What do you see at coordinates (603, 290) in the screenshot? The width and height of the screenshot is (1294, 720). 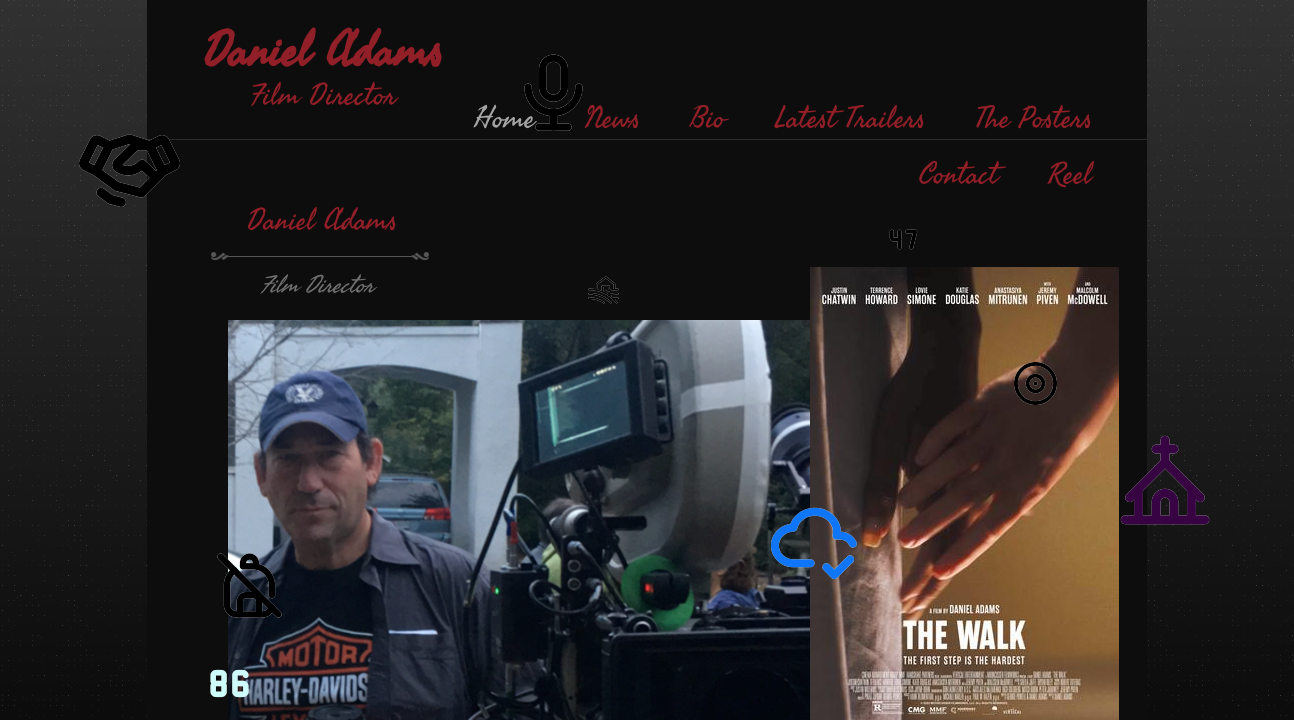 I see `access farm or agricultural settings` at bounding box center [603, 290].